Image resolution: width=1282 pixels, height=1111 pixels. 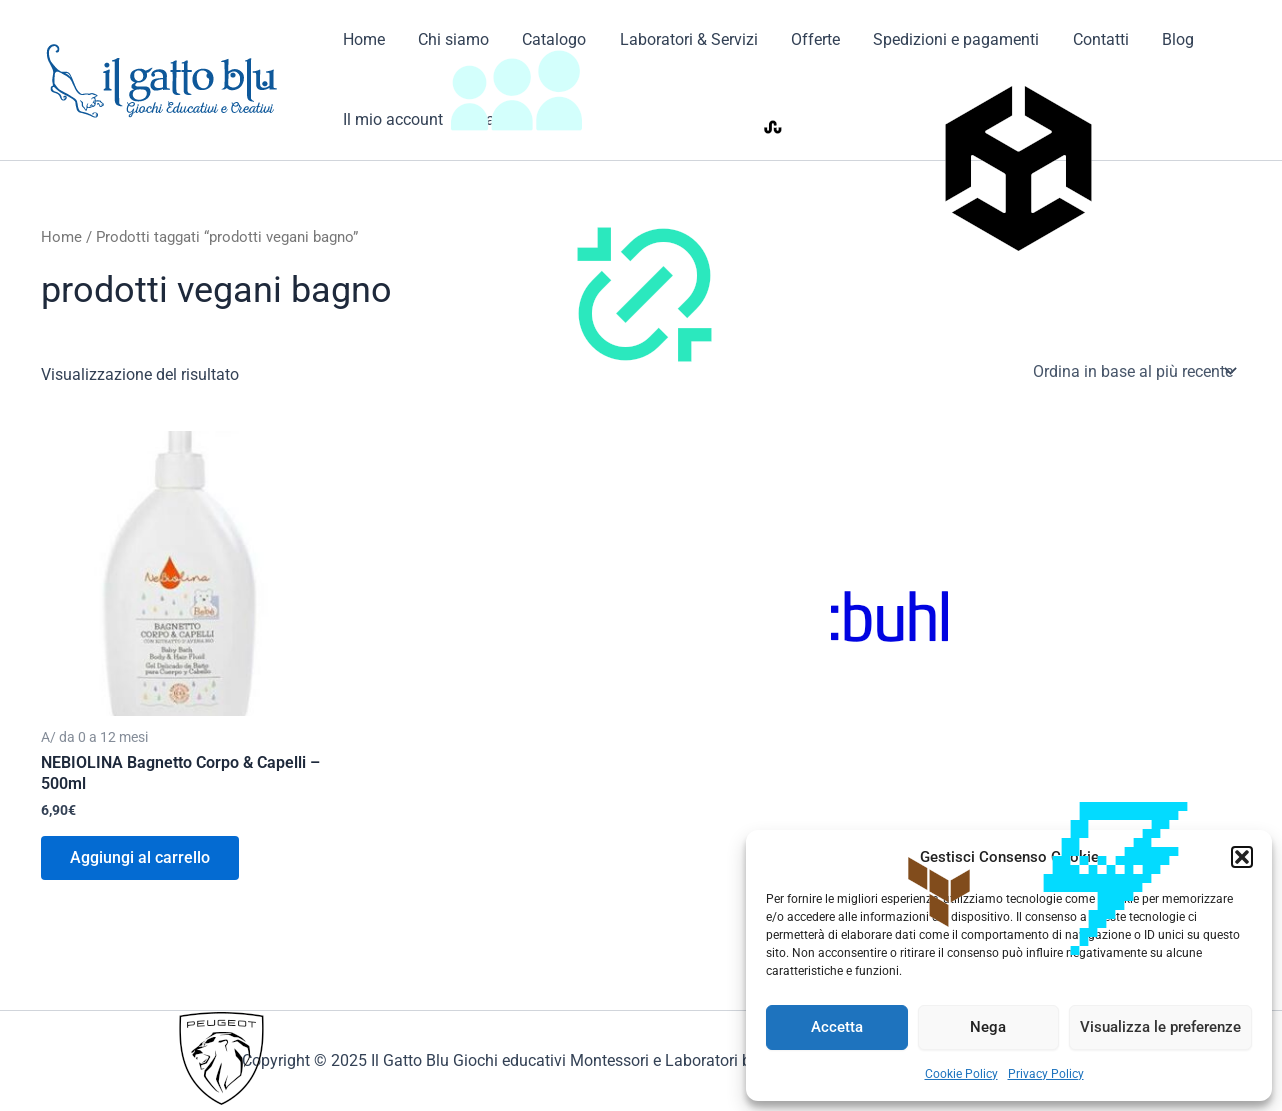 What do you see at coordinates (1115, 878) in the screenshot?
I see `open game jolt app or website` at bounding box center [1115, 878].